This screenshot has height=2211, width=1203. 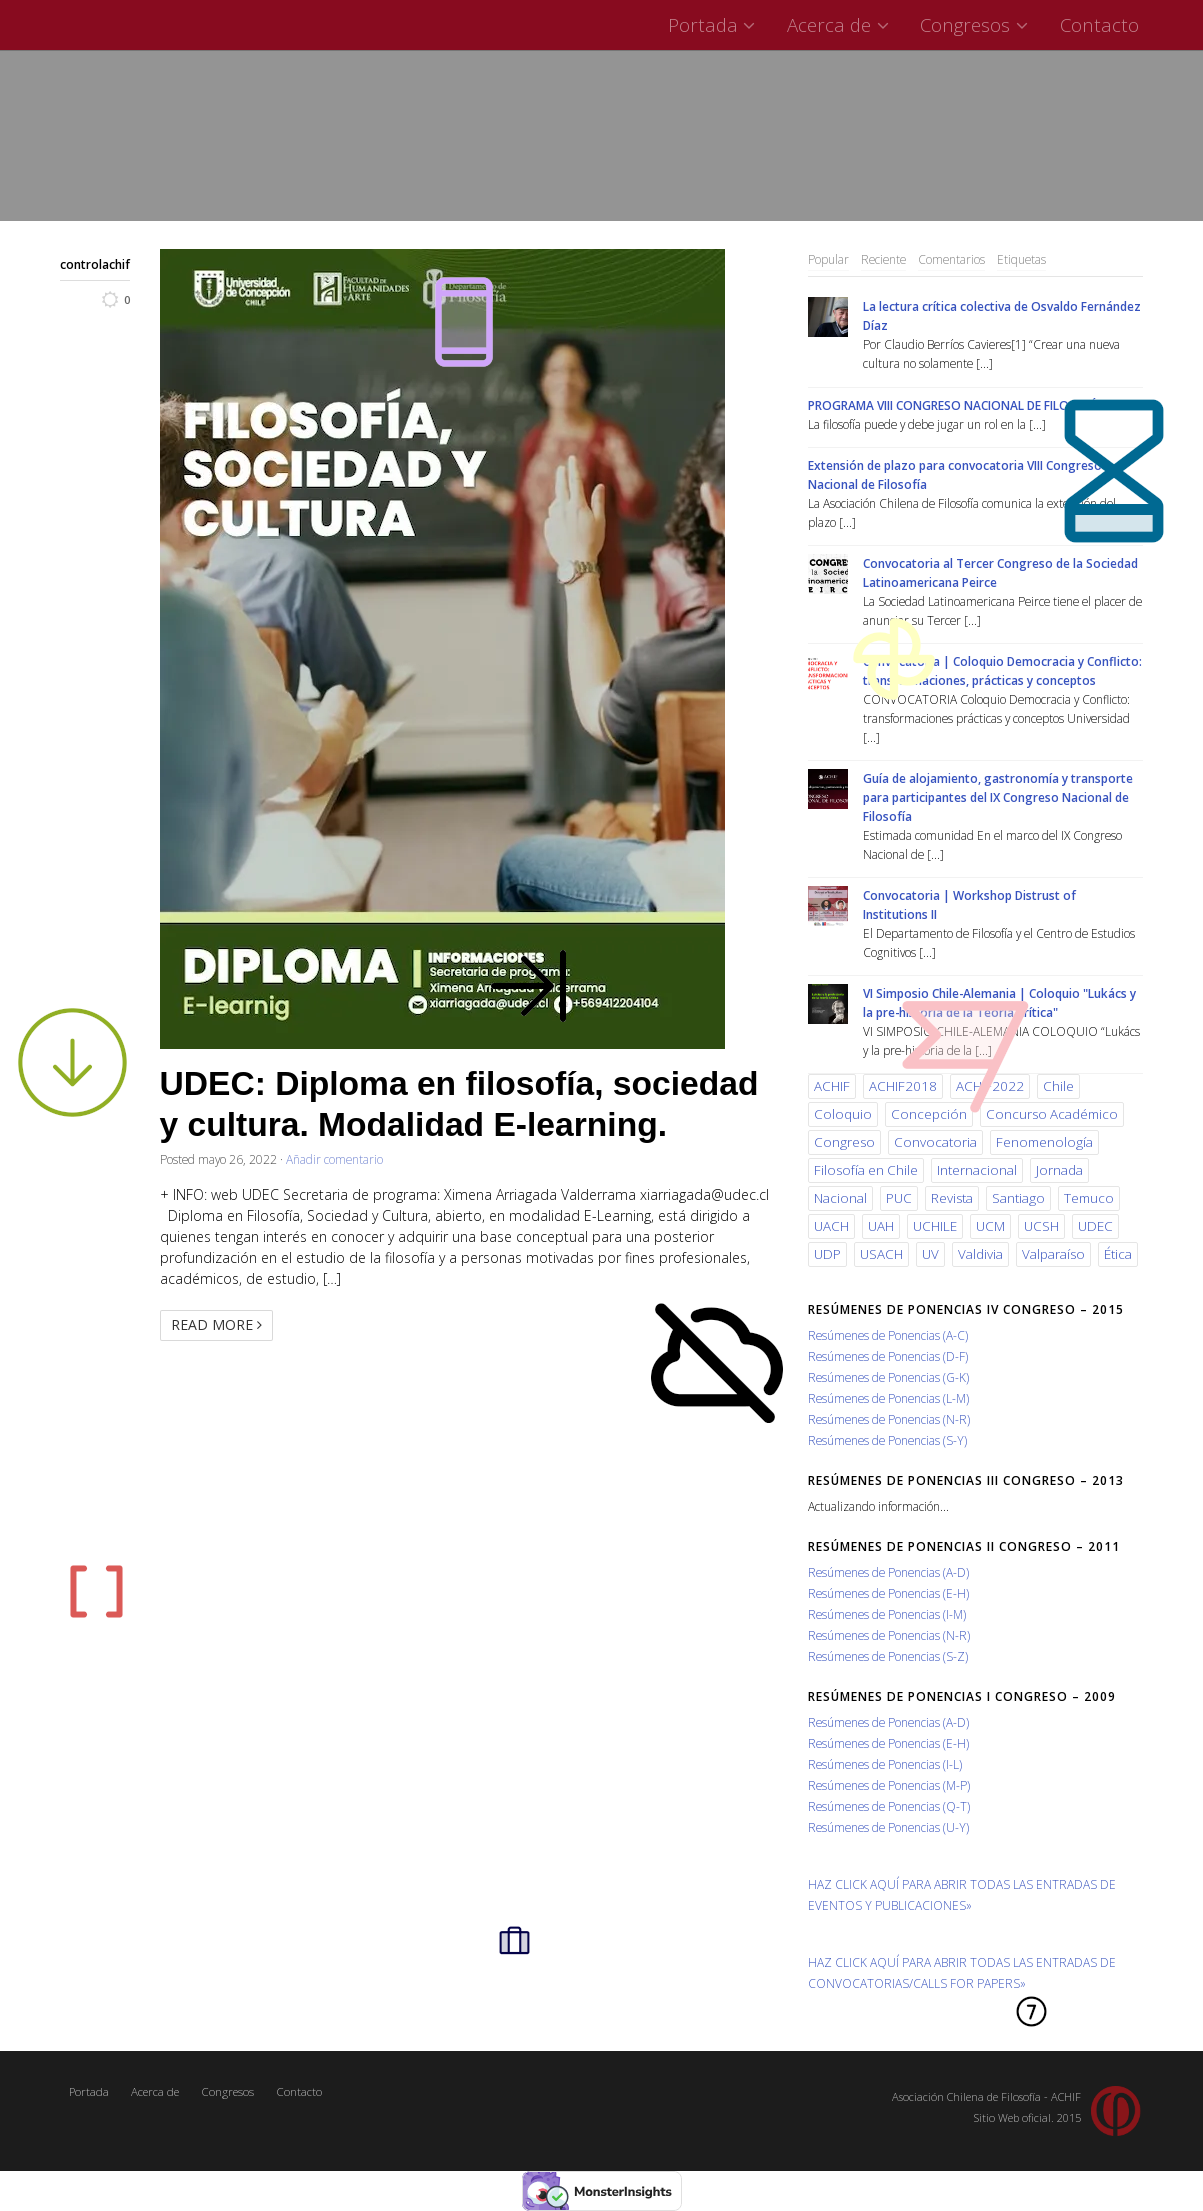 I want to click on indicates time is running low, so click(x=1114, y=471).